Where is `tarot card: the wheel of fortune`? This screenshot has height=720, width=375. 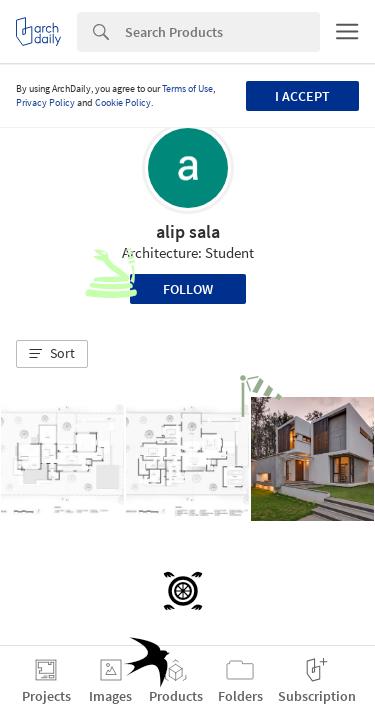 tarot card: the wheel of fortune is located at coordinates (183, 591).